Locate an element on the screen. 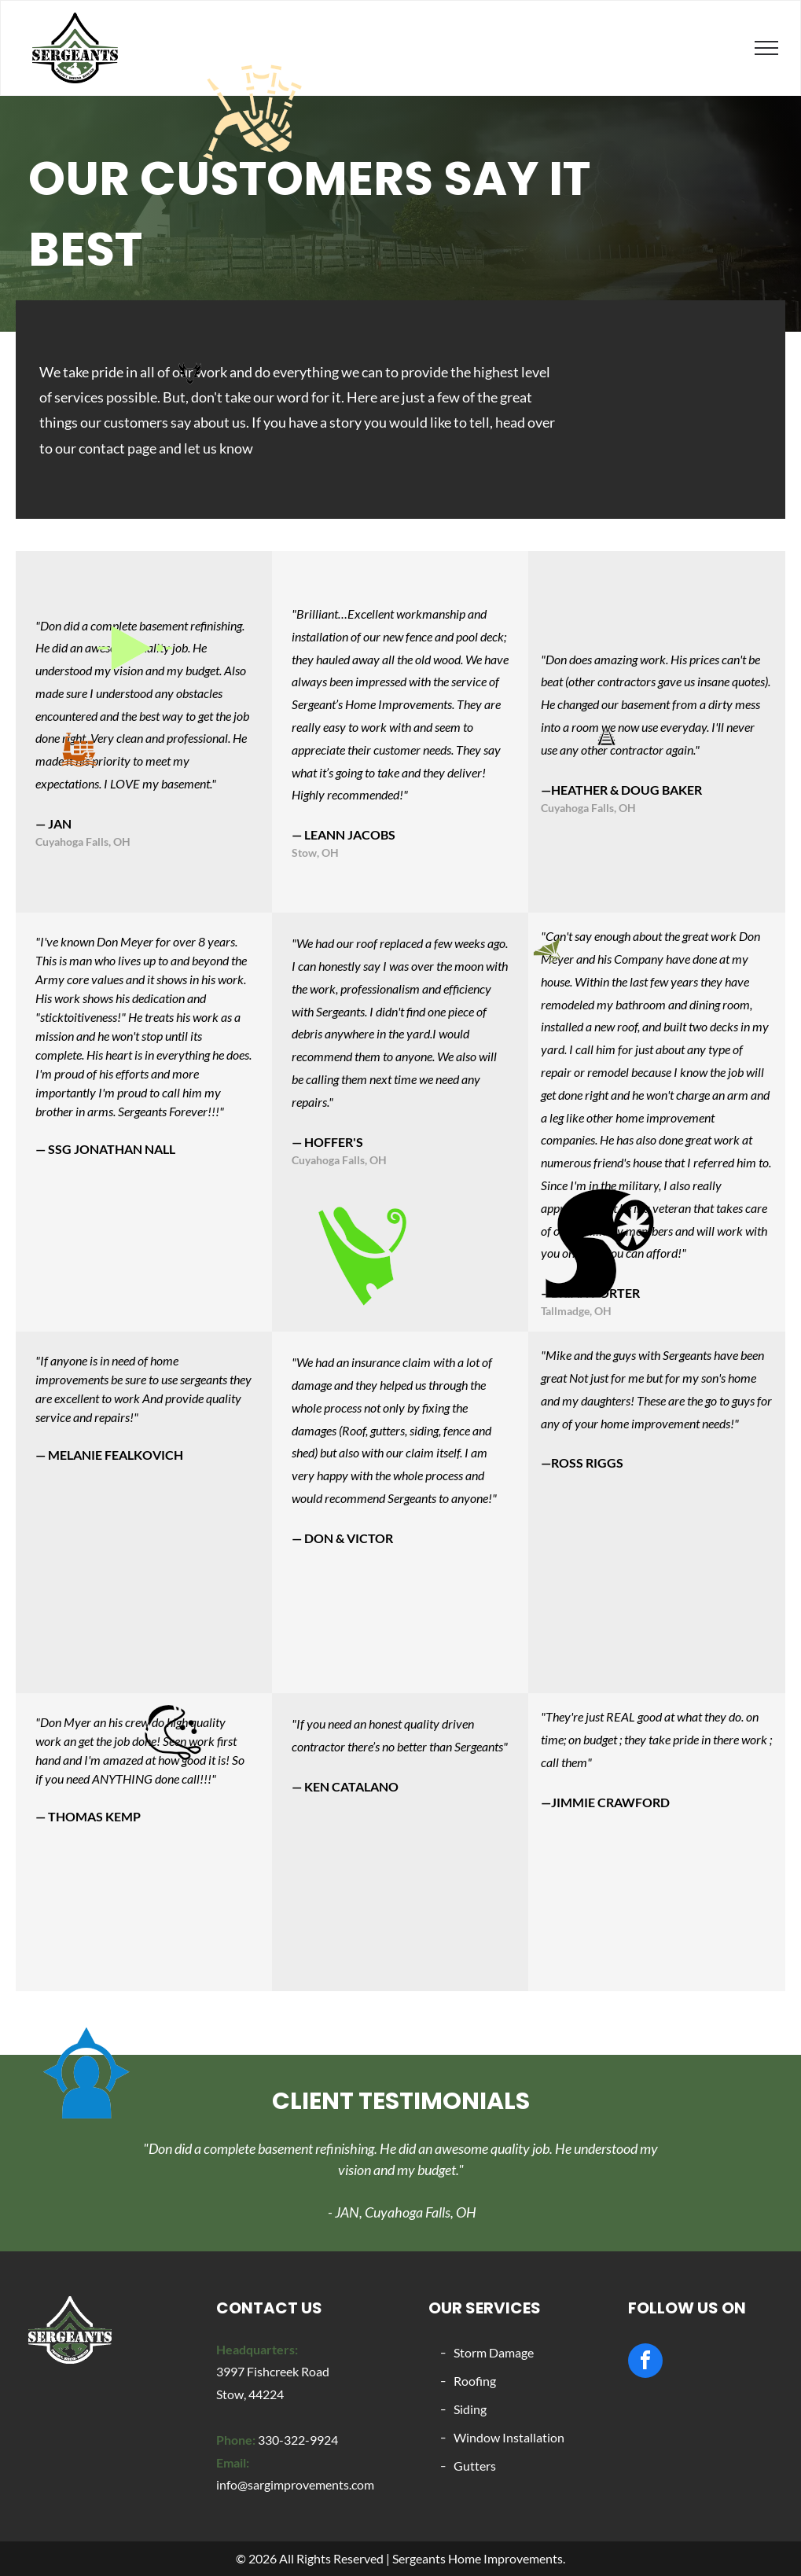 The width and height of the screenshot is (801, 2576). indicates a holy or divine character class is located at coordinates (86, 2072).